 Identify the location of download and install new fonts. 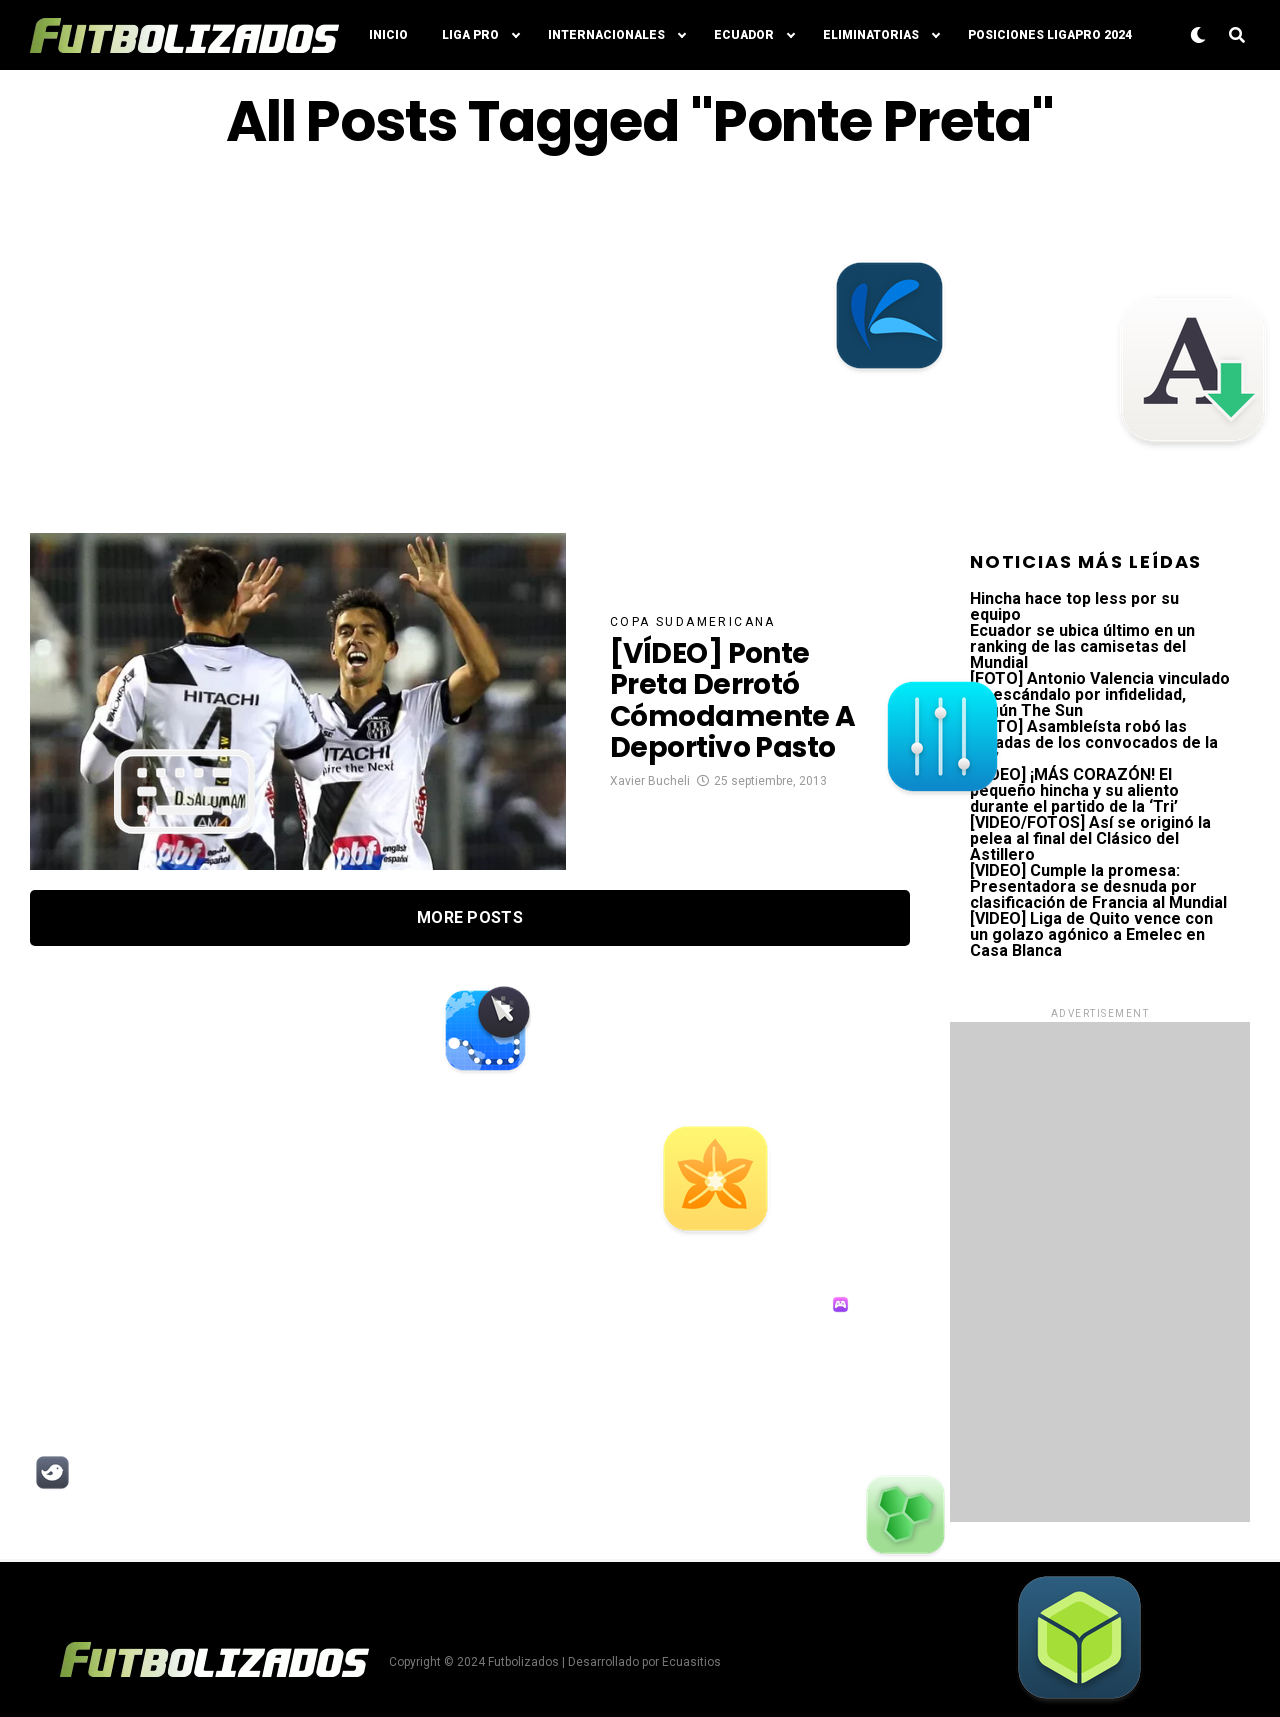
(1193, 370).